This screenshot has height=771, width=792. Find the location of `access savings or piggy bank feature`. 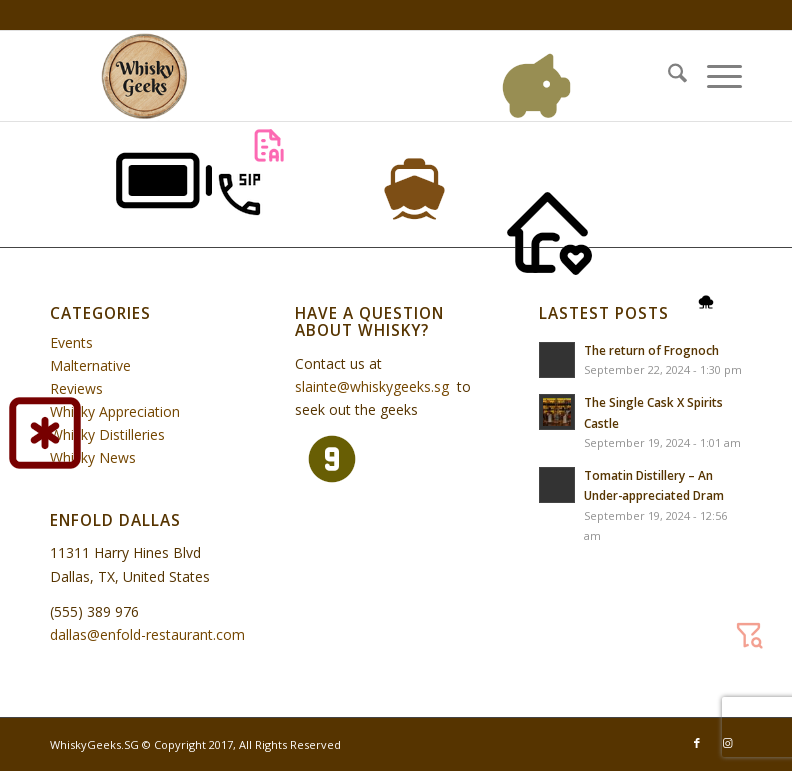

access savings or piggy bank feature is located at coordinates (536, 87).